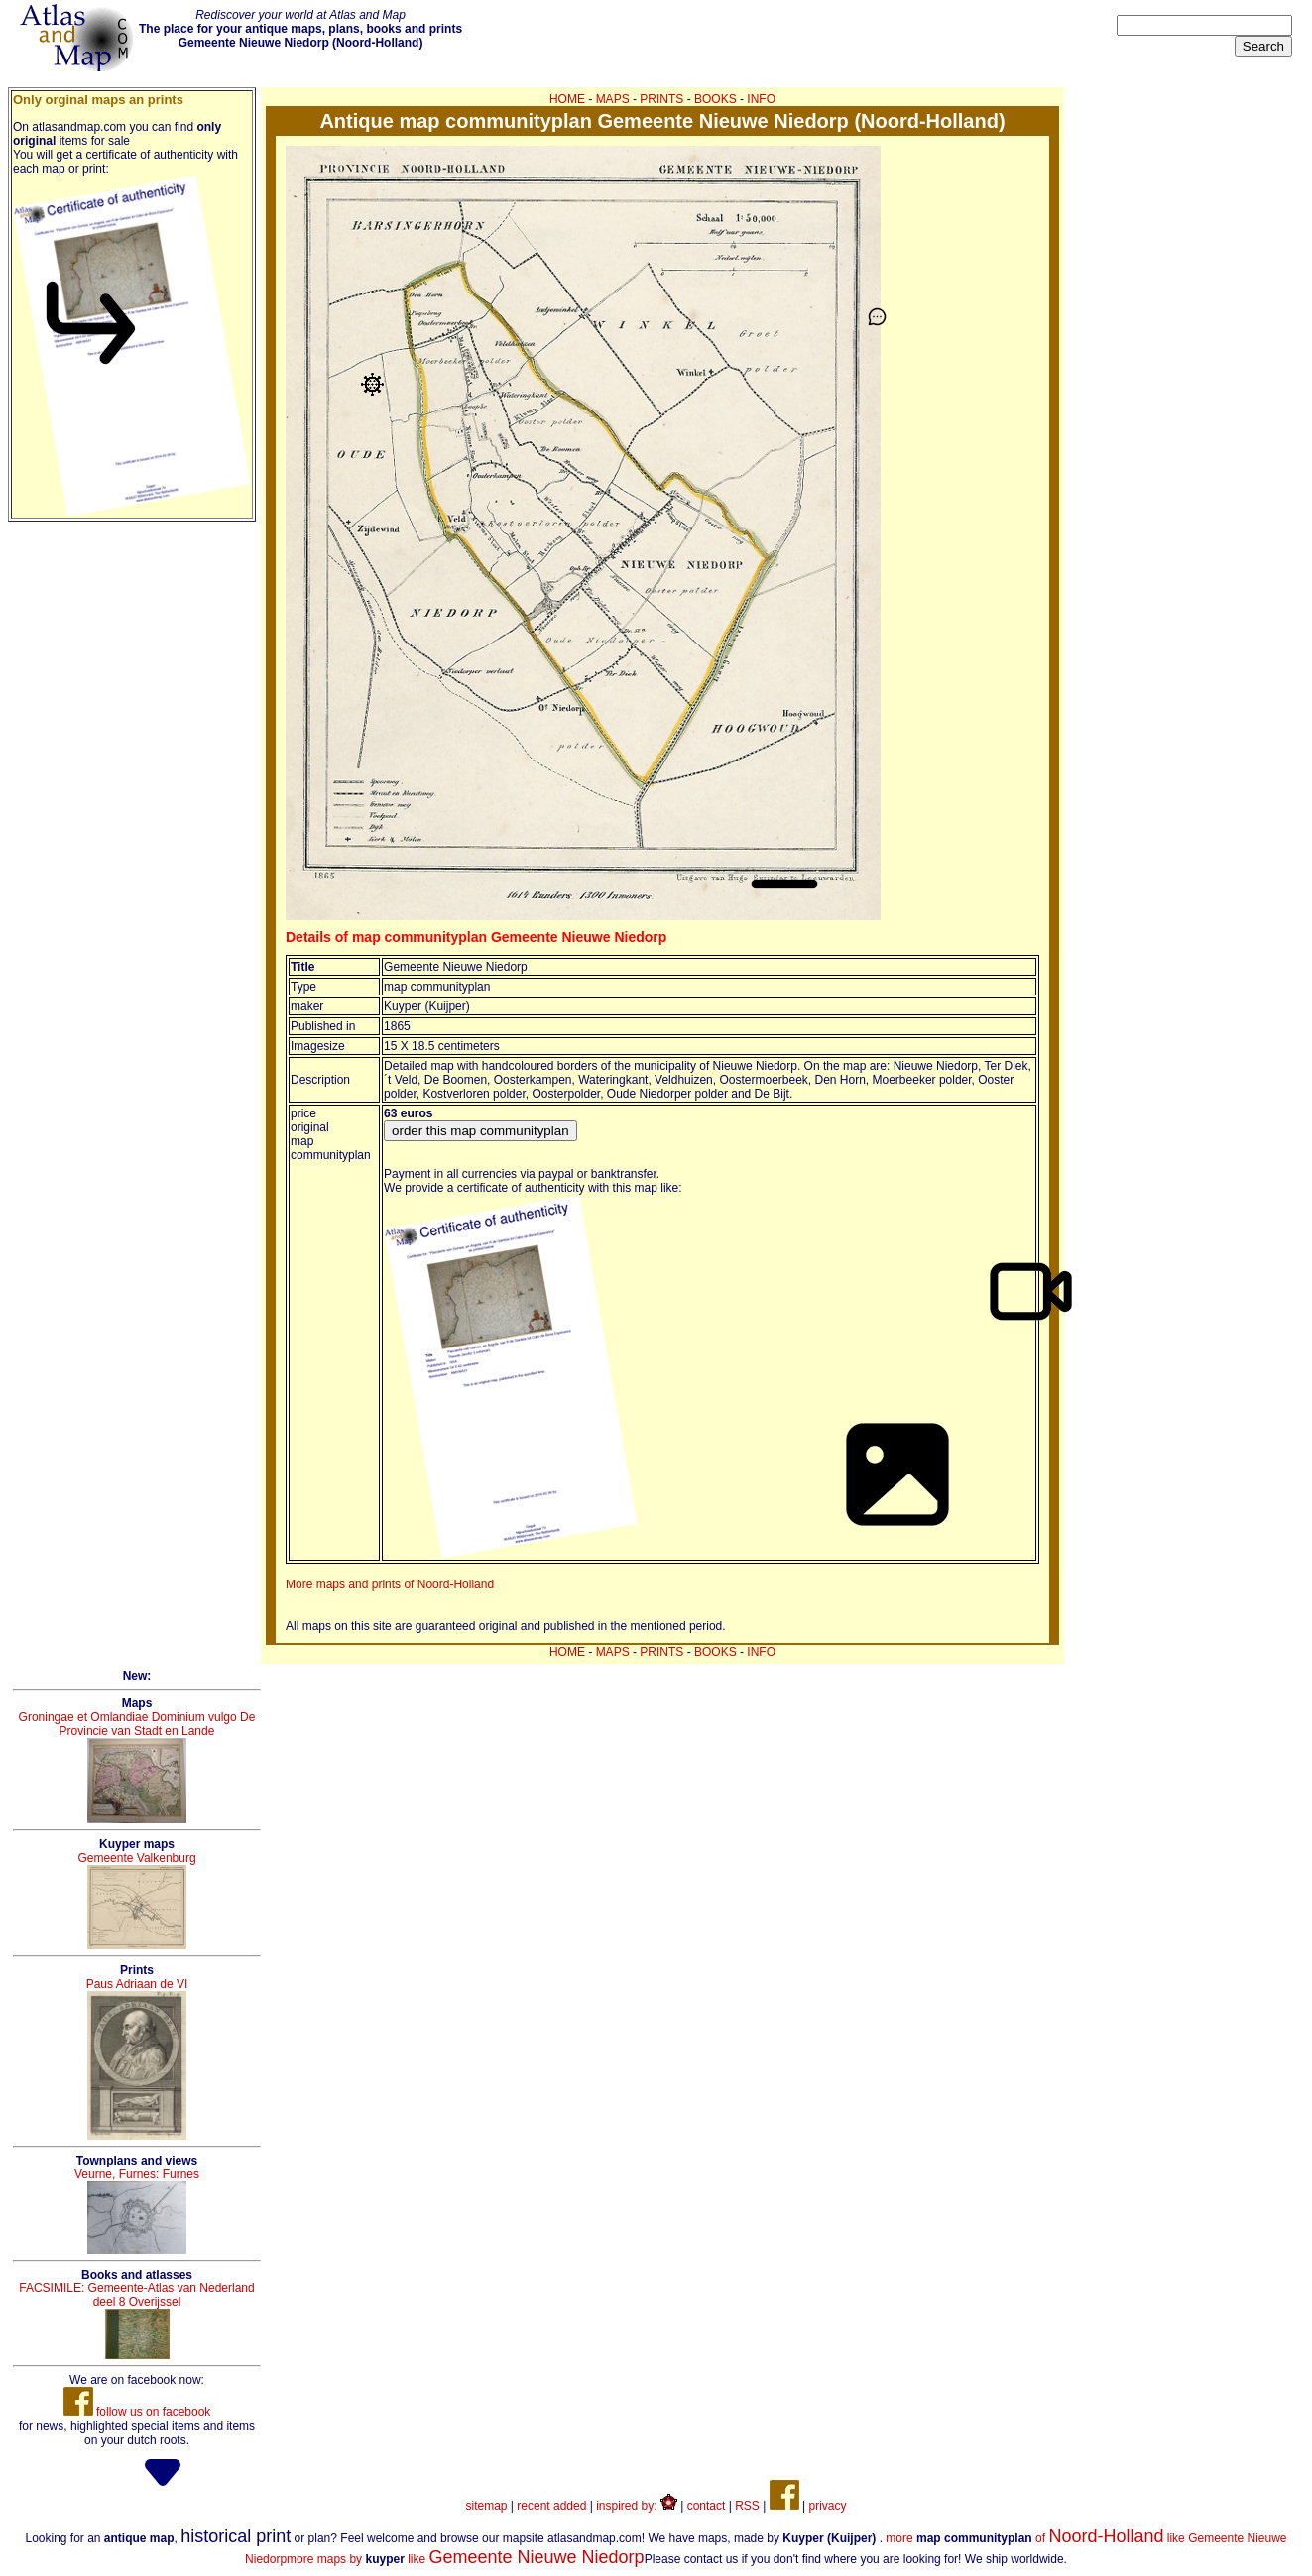  I want to click on view image or photo, so click(897, 1474).